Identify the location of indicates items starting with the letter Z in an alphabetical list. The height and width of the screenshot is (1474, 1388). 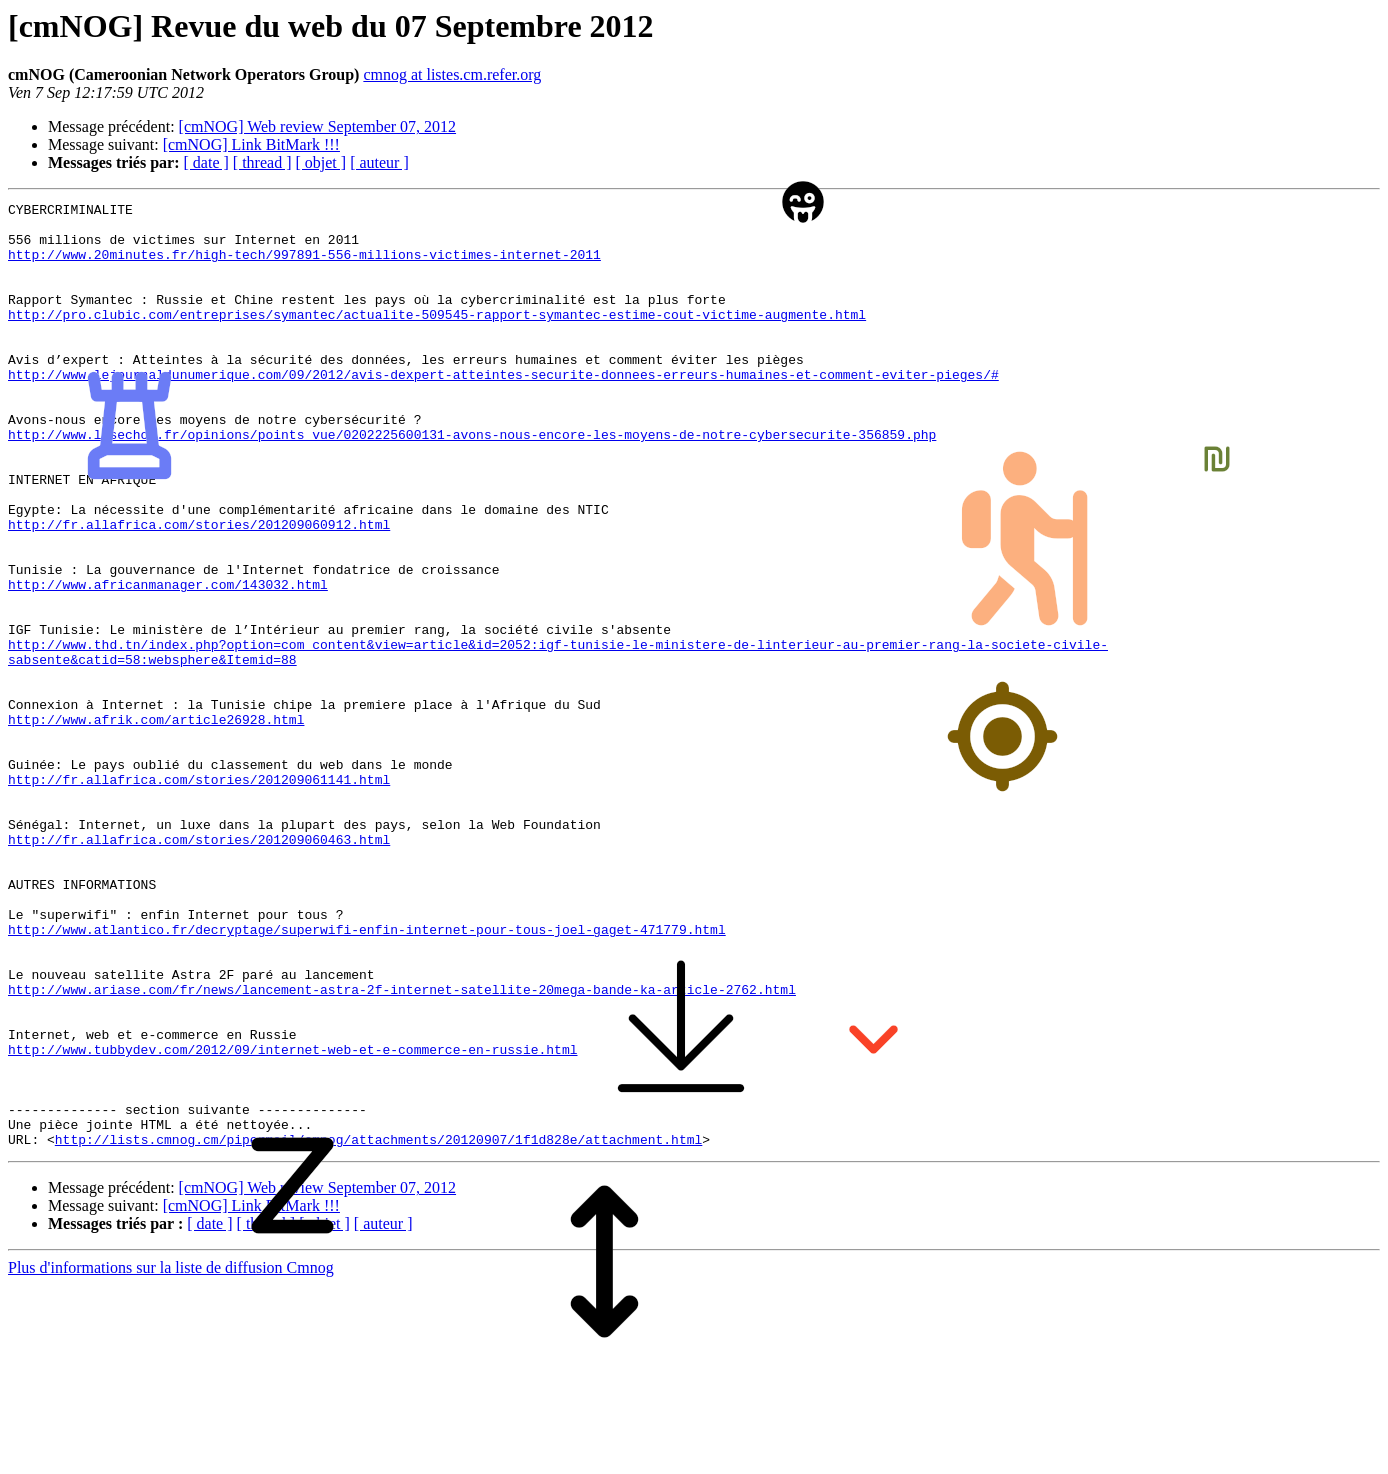
(292, 1185).